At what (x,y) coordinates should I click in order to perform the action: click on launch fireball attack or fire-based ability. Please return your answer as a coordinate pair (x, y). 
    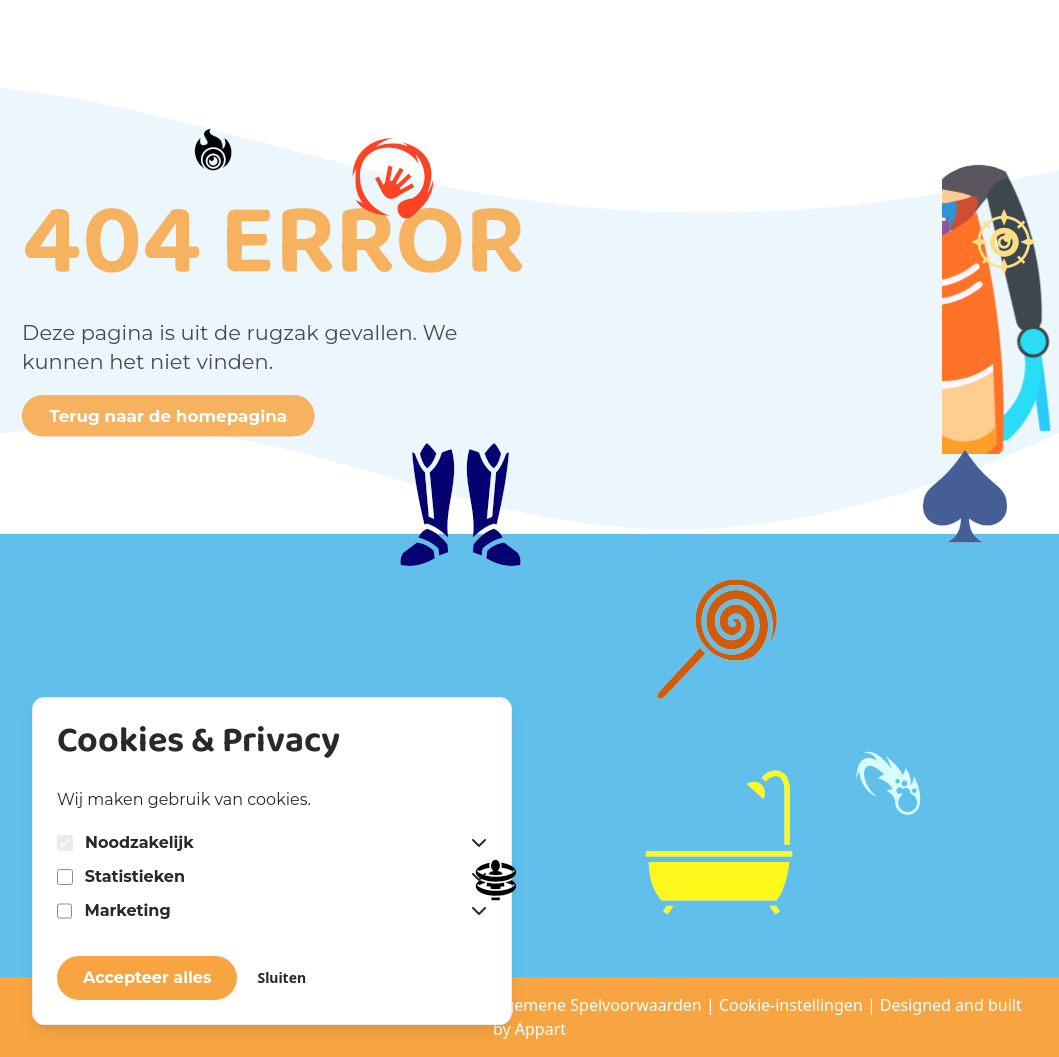
    Looking at the image, I should click on (888, 783).